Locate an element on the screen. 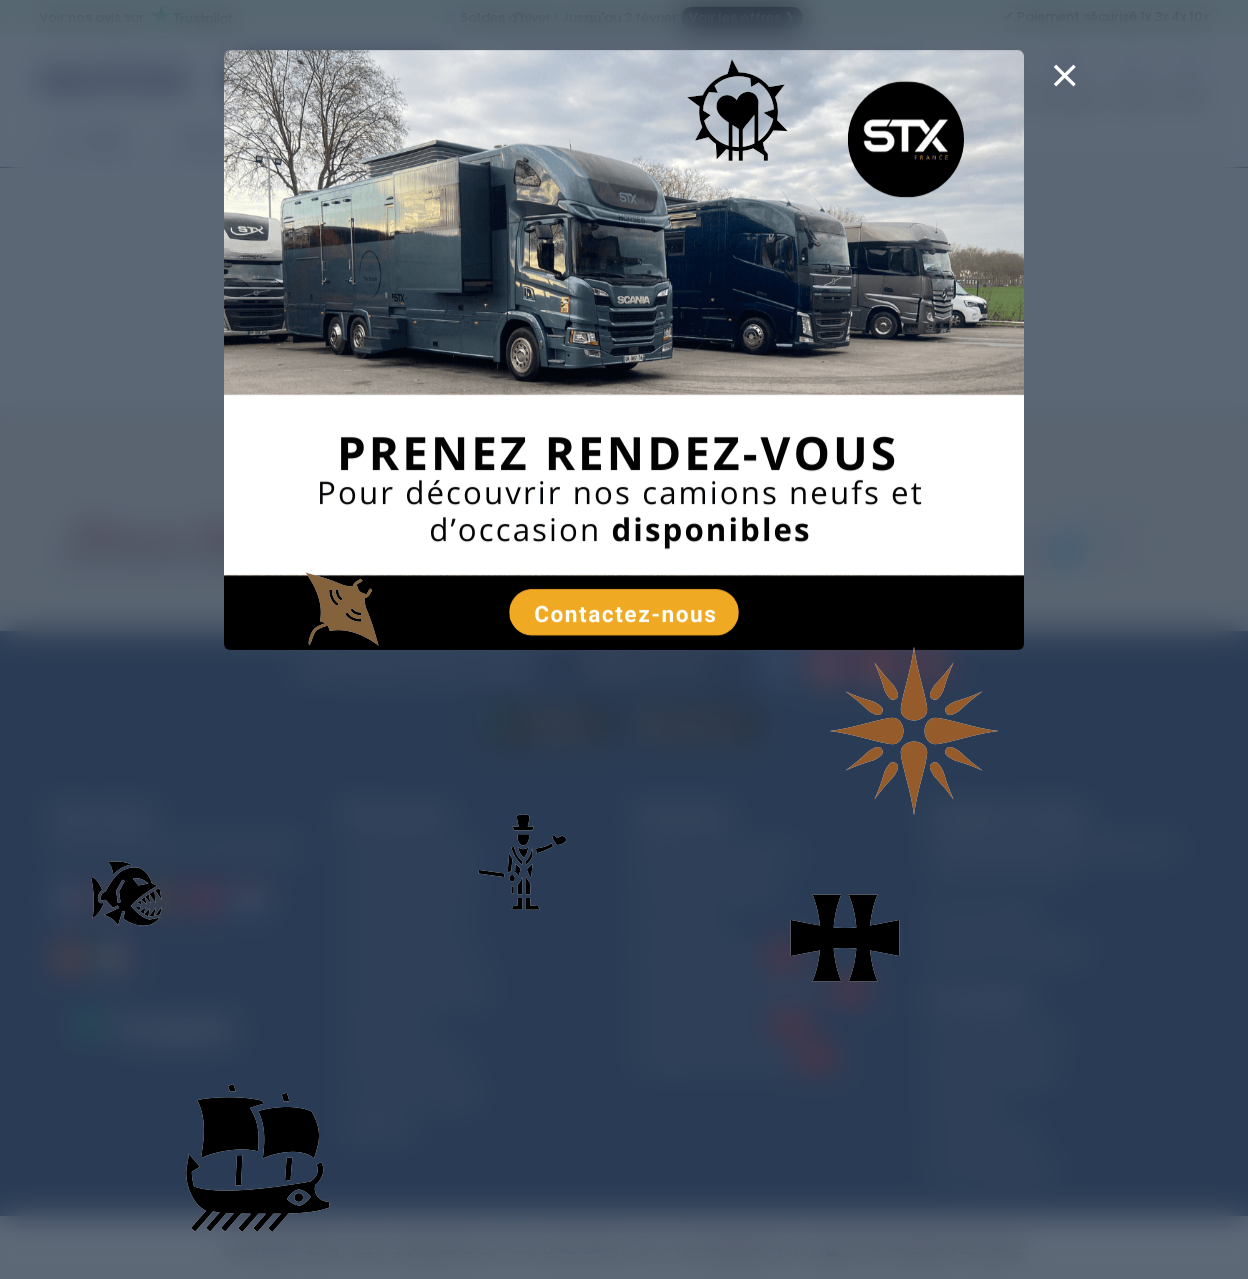  indicates manta ray or marine life content is located at coordinates (342, 609).